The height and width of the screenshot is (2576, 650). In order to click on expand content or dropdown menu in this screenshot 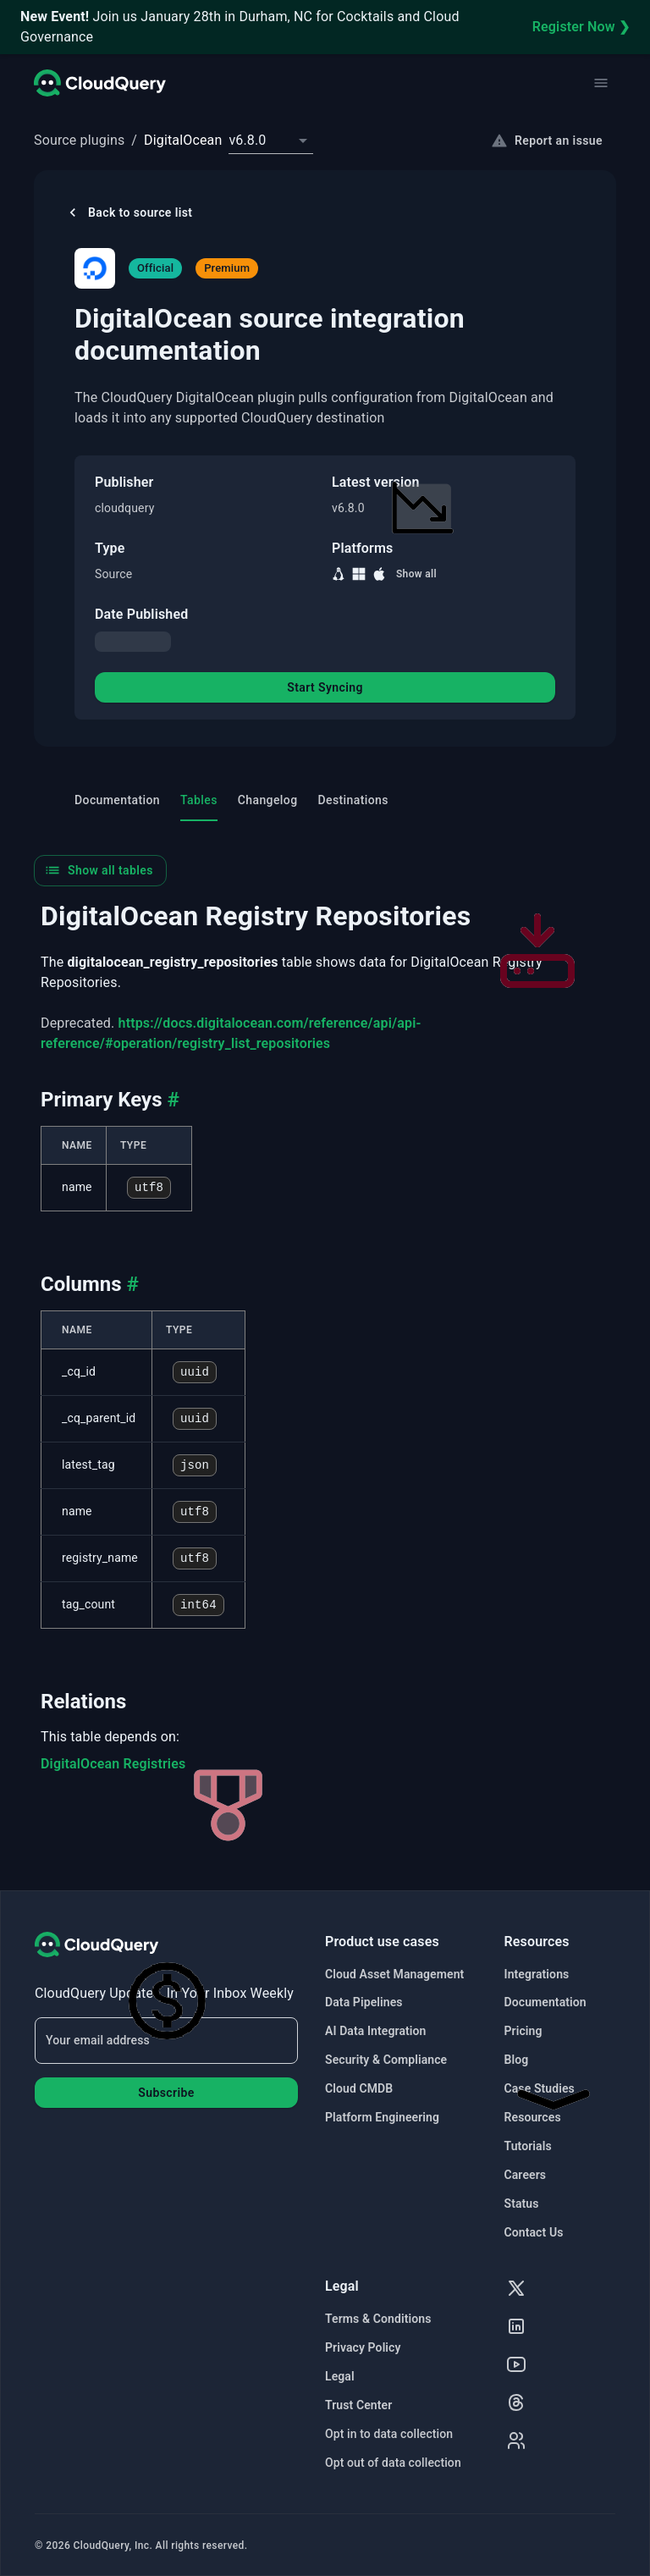, I will do `click(554, 2098)`.